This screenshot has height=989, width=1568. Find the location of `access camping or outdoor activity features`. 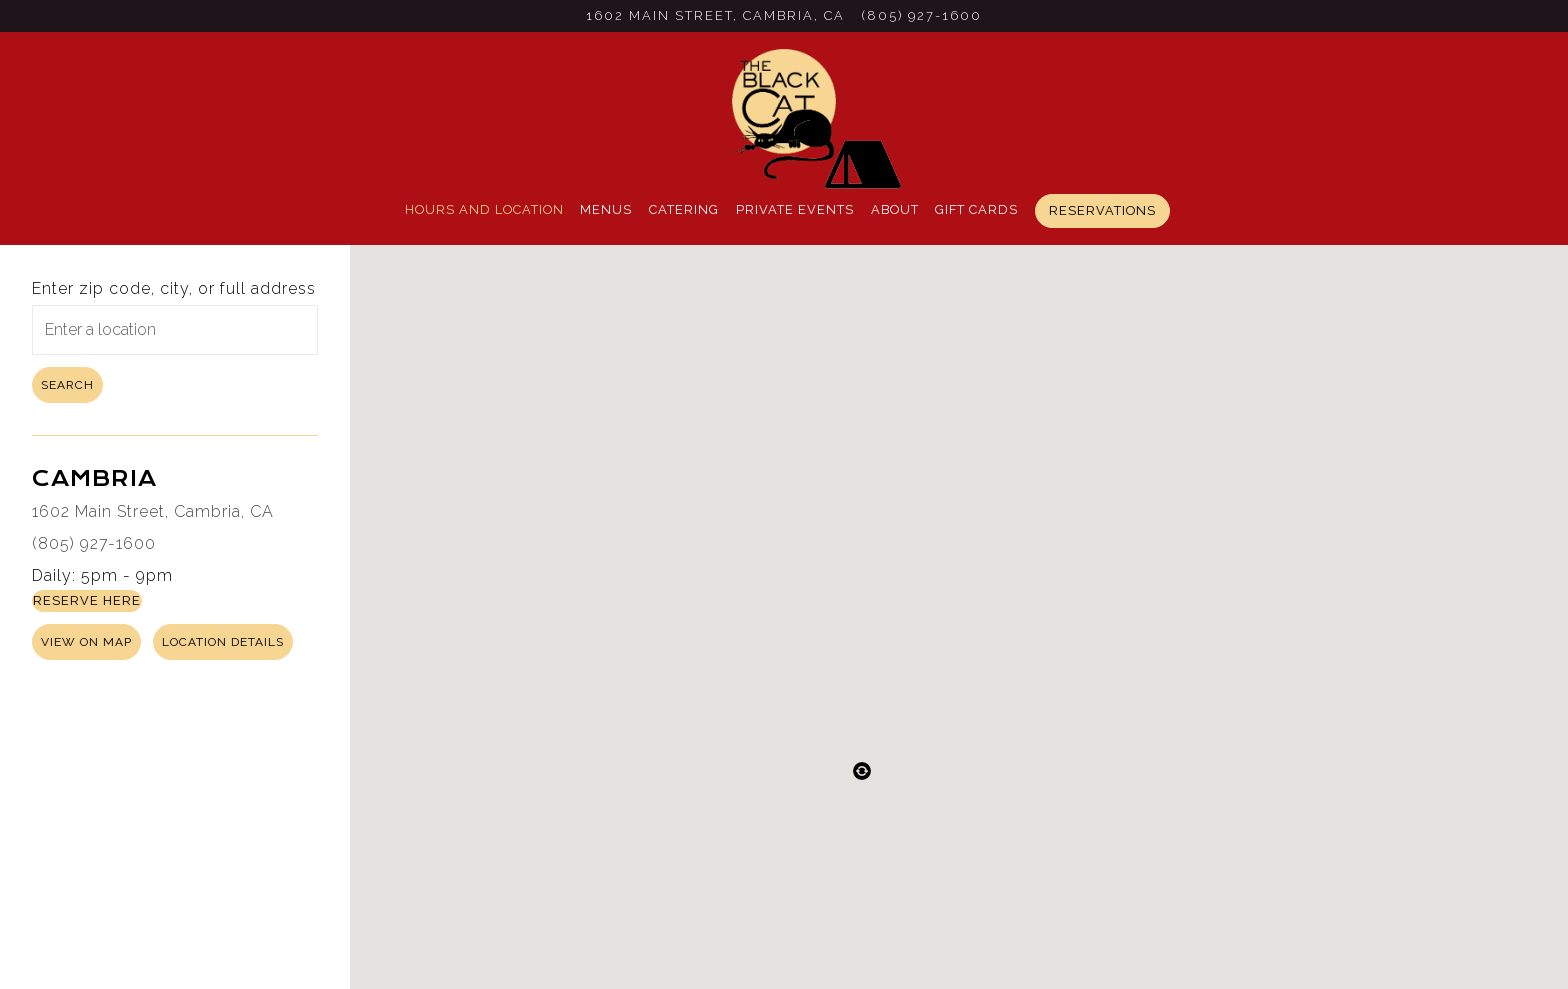

access camping or outdoor activity features is located at coordinates (863, 167).